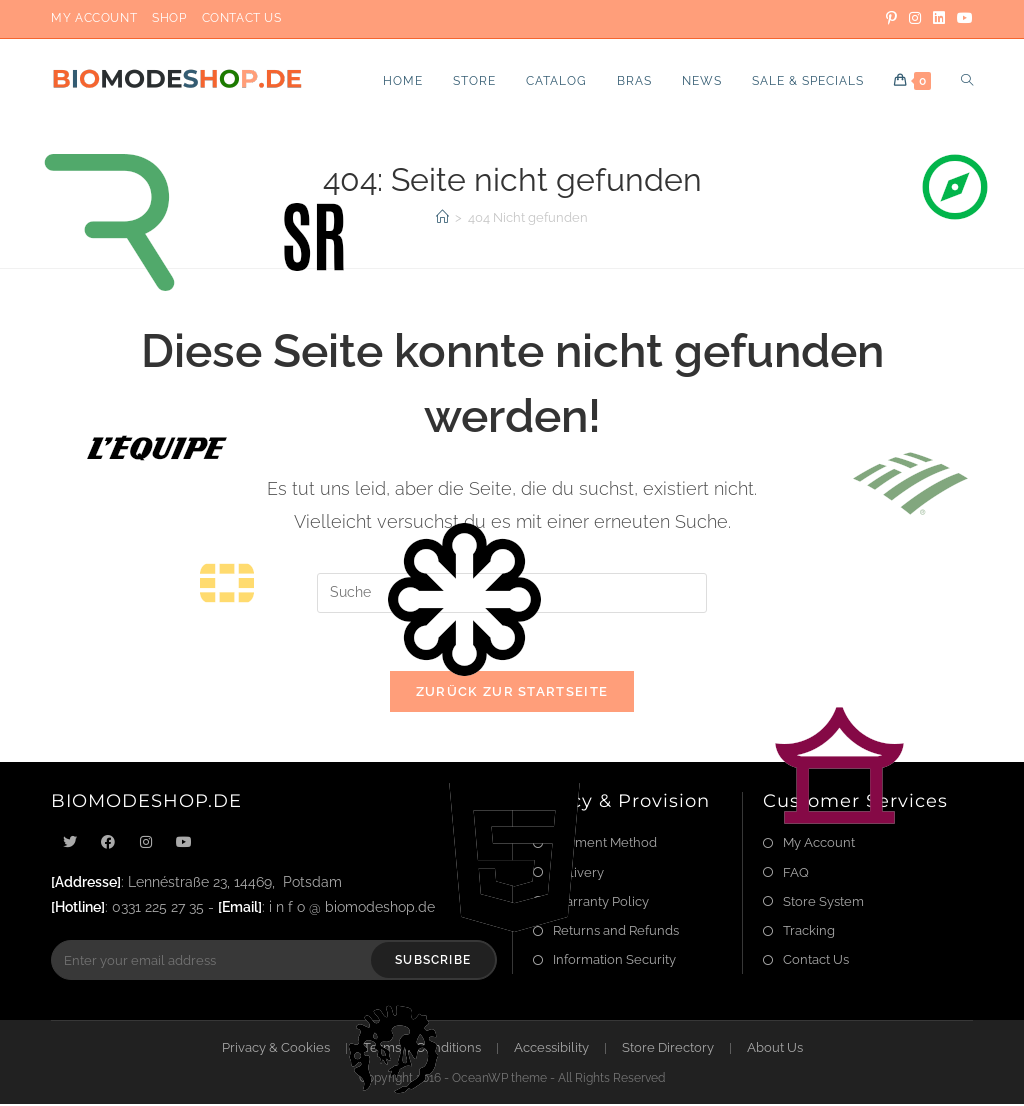 The height and width of the screenshot is (1106, 1024). I want to click on link to L'Équipe sports news website, so click(157, 448).